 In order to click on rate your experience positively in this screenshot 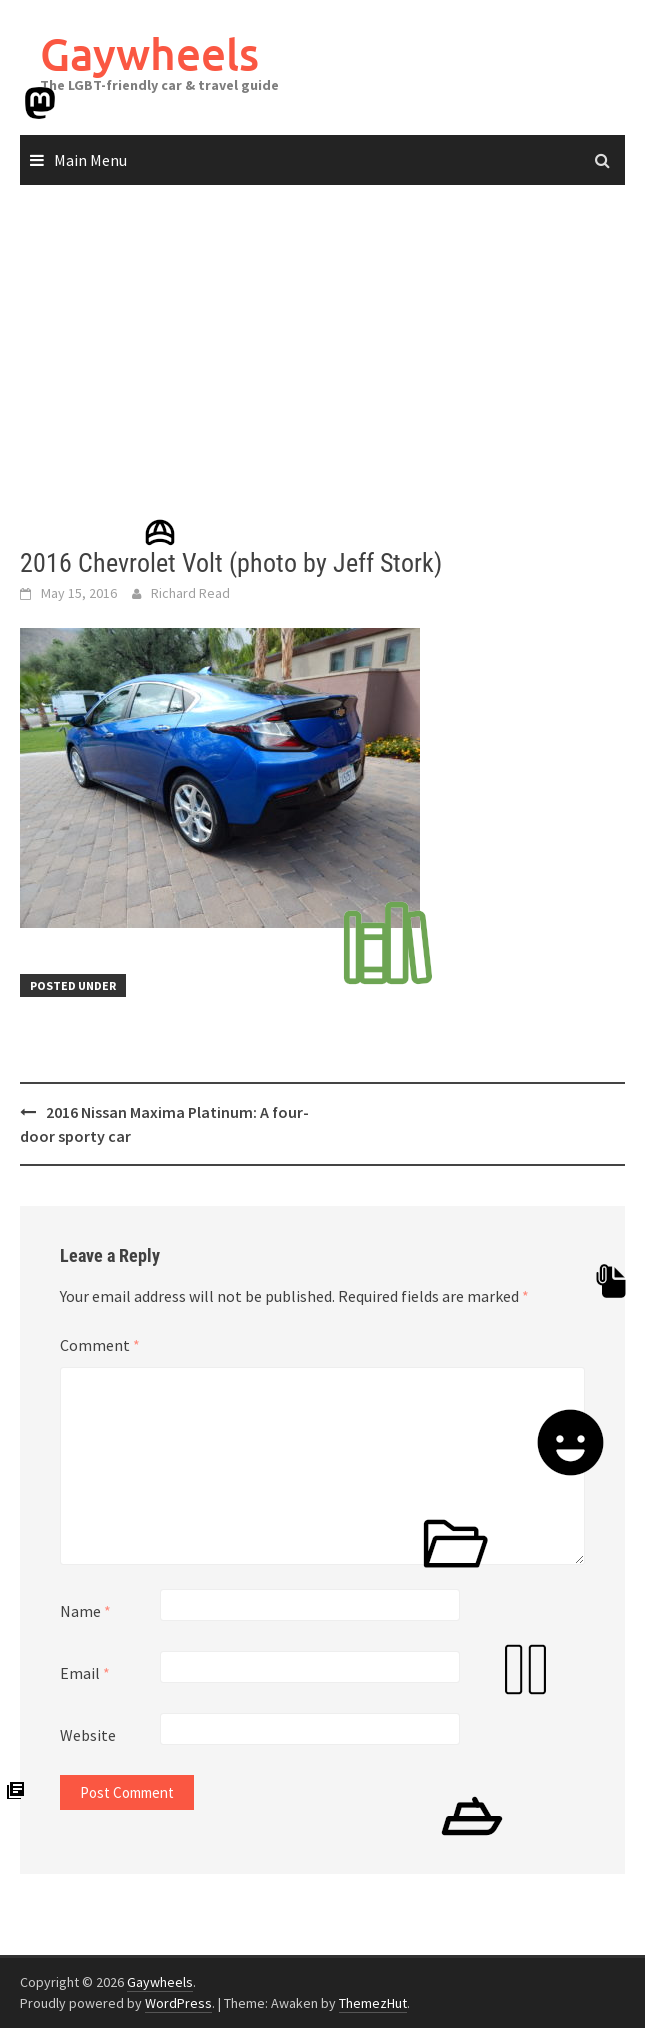, I will do `click(570, 1442)`.